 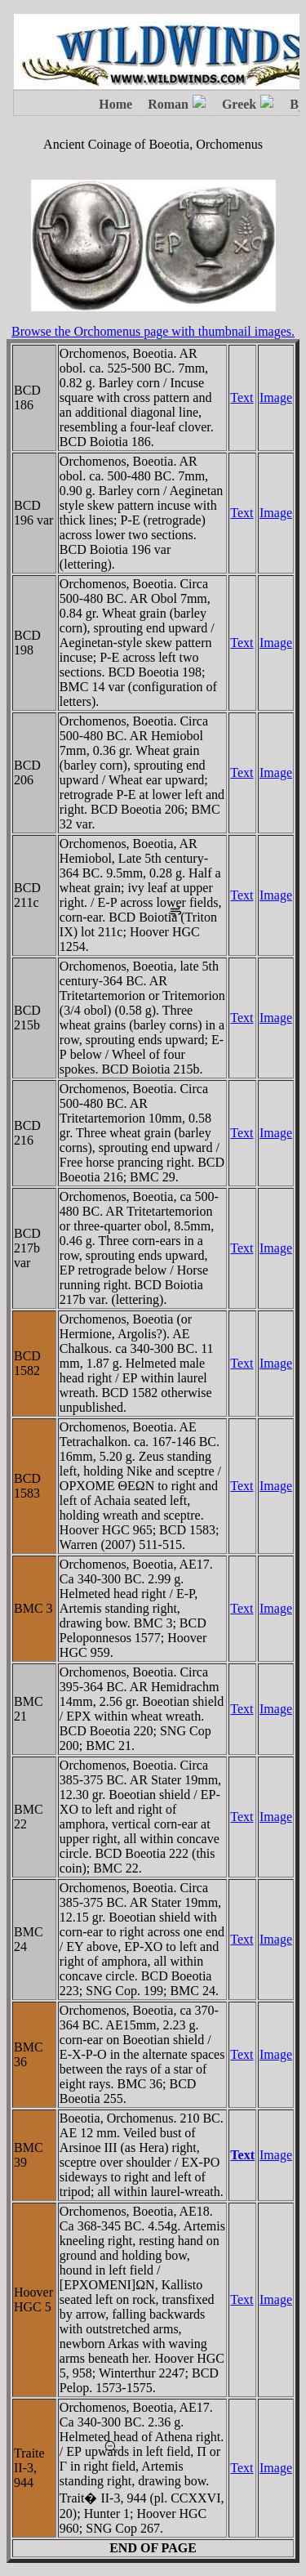 I want to click on indicates current wind conditions, so click(x=175, y=911).